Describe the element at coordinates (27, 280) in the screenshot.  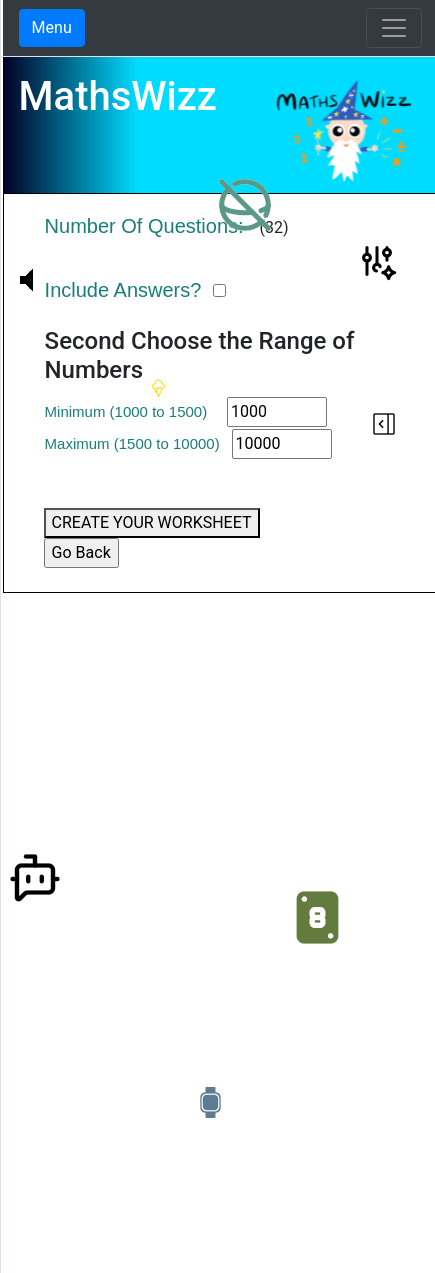
I see `mute audio or turn off sound` at that location.